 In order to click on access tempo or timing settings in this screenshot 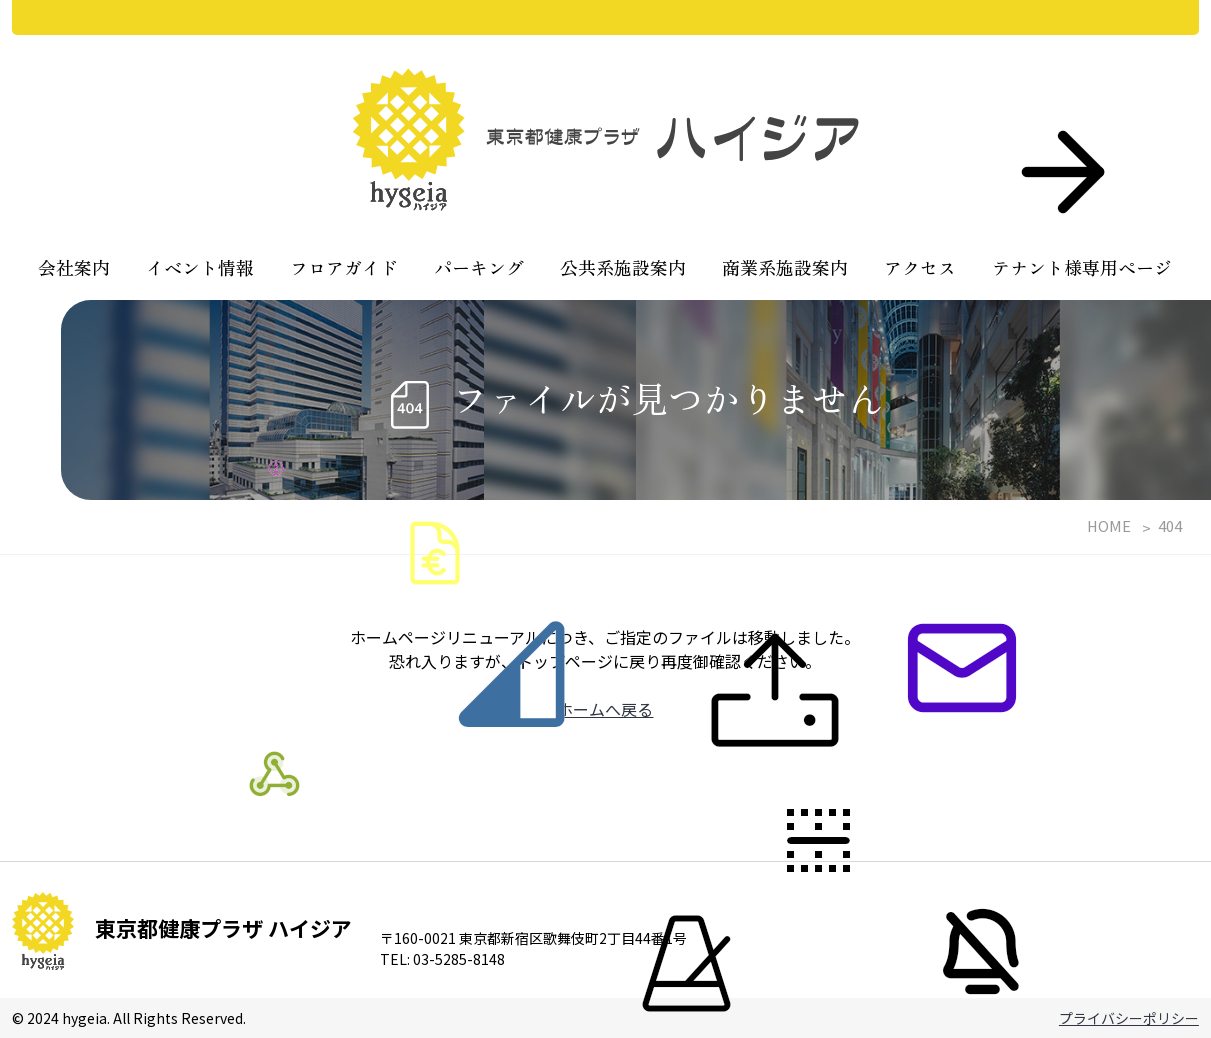, I will do `click(686, 963)`.